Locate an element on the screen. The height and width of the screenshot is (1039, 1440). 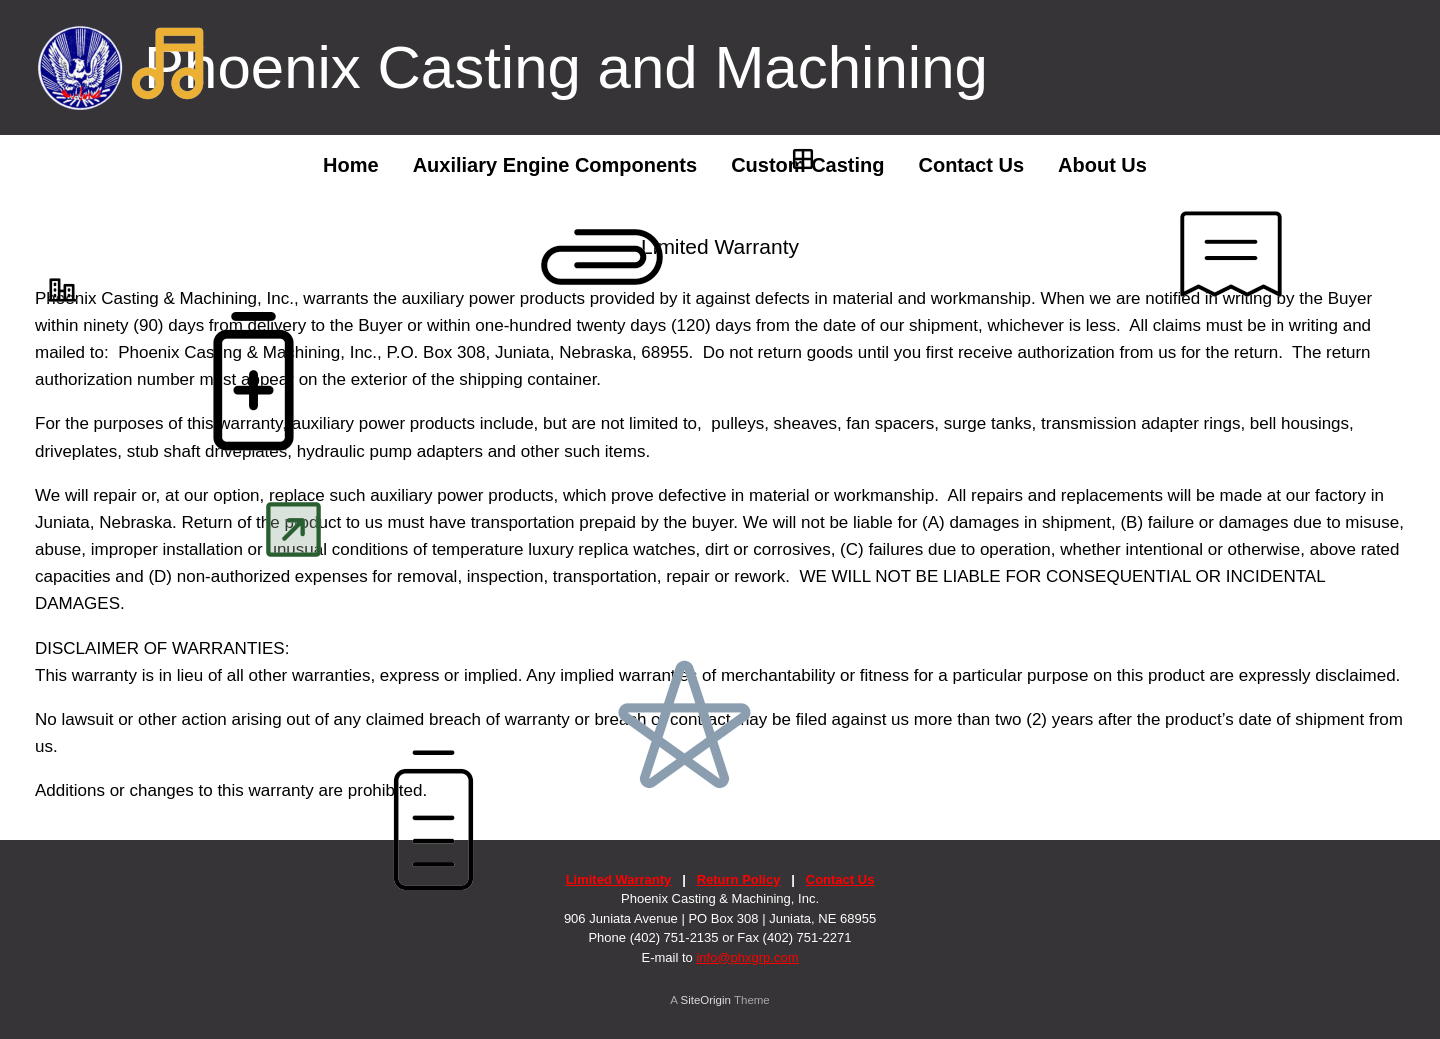
access music library or player is located at coordinates (171, 63).